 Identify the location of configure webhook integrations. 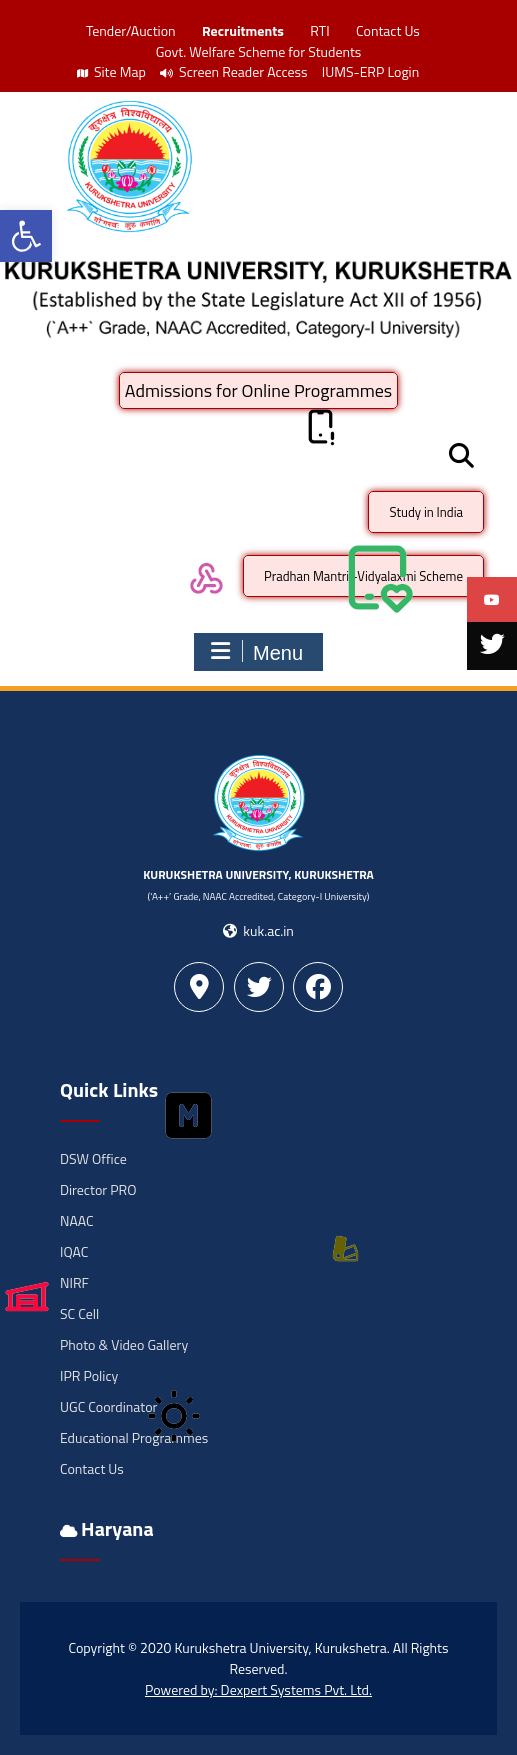
(206, 577).